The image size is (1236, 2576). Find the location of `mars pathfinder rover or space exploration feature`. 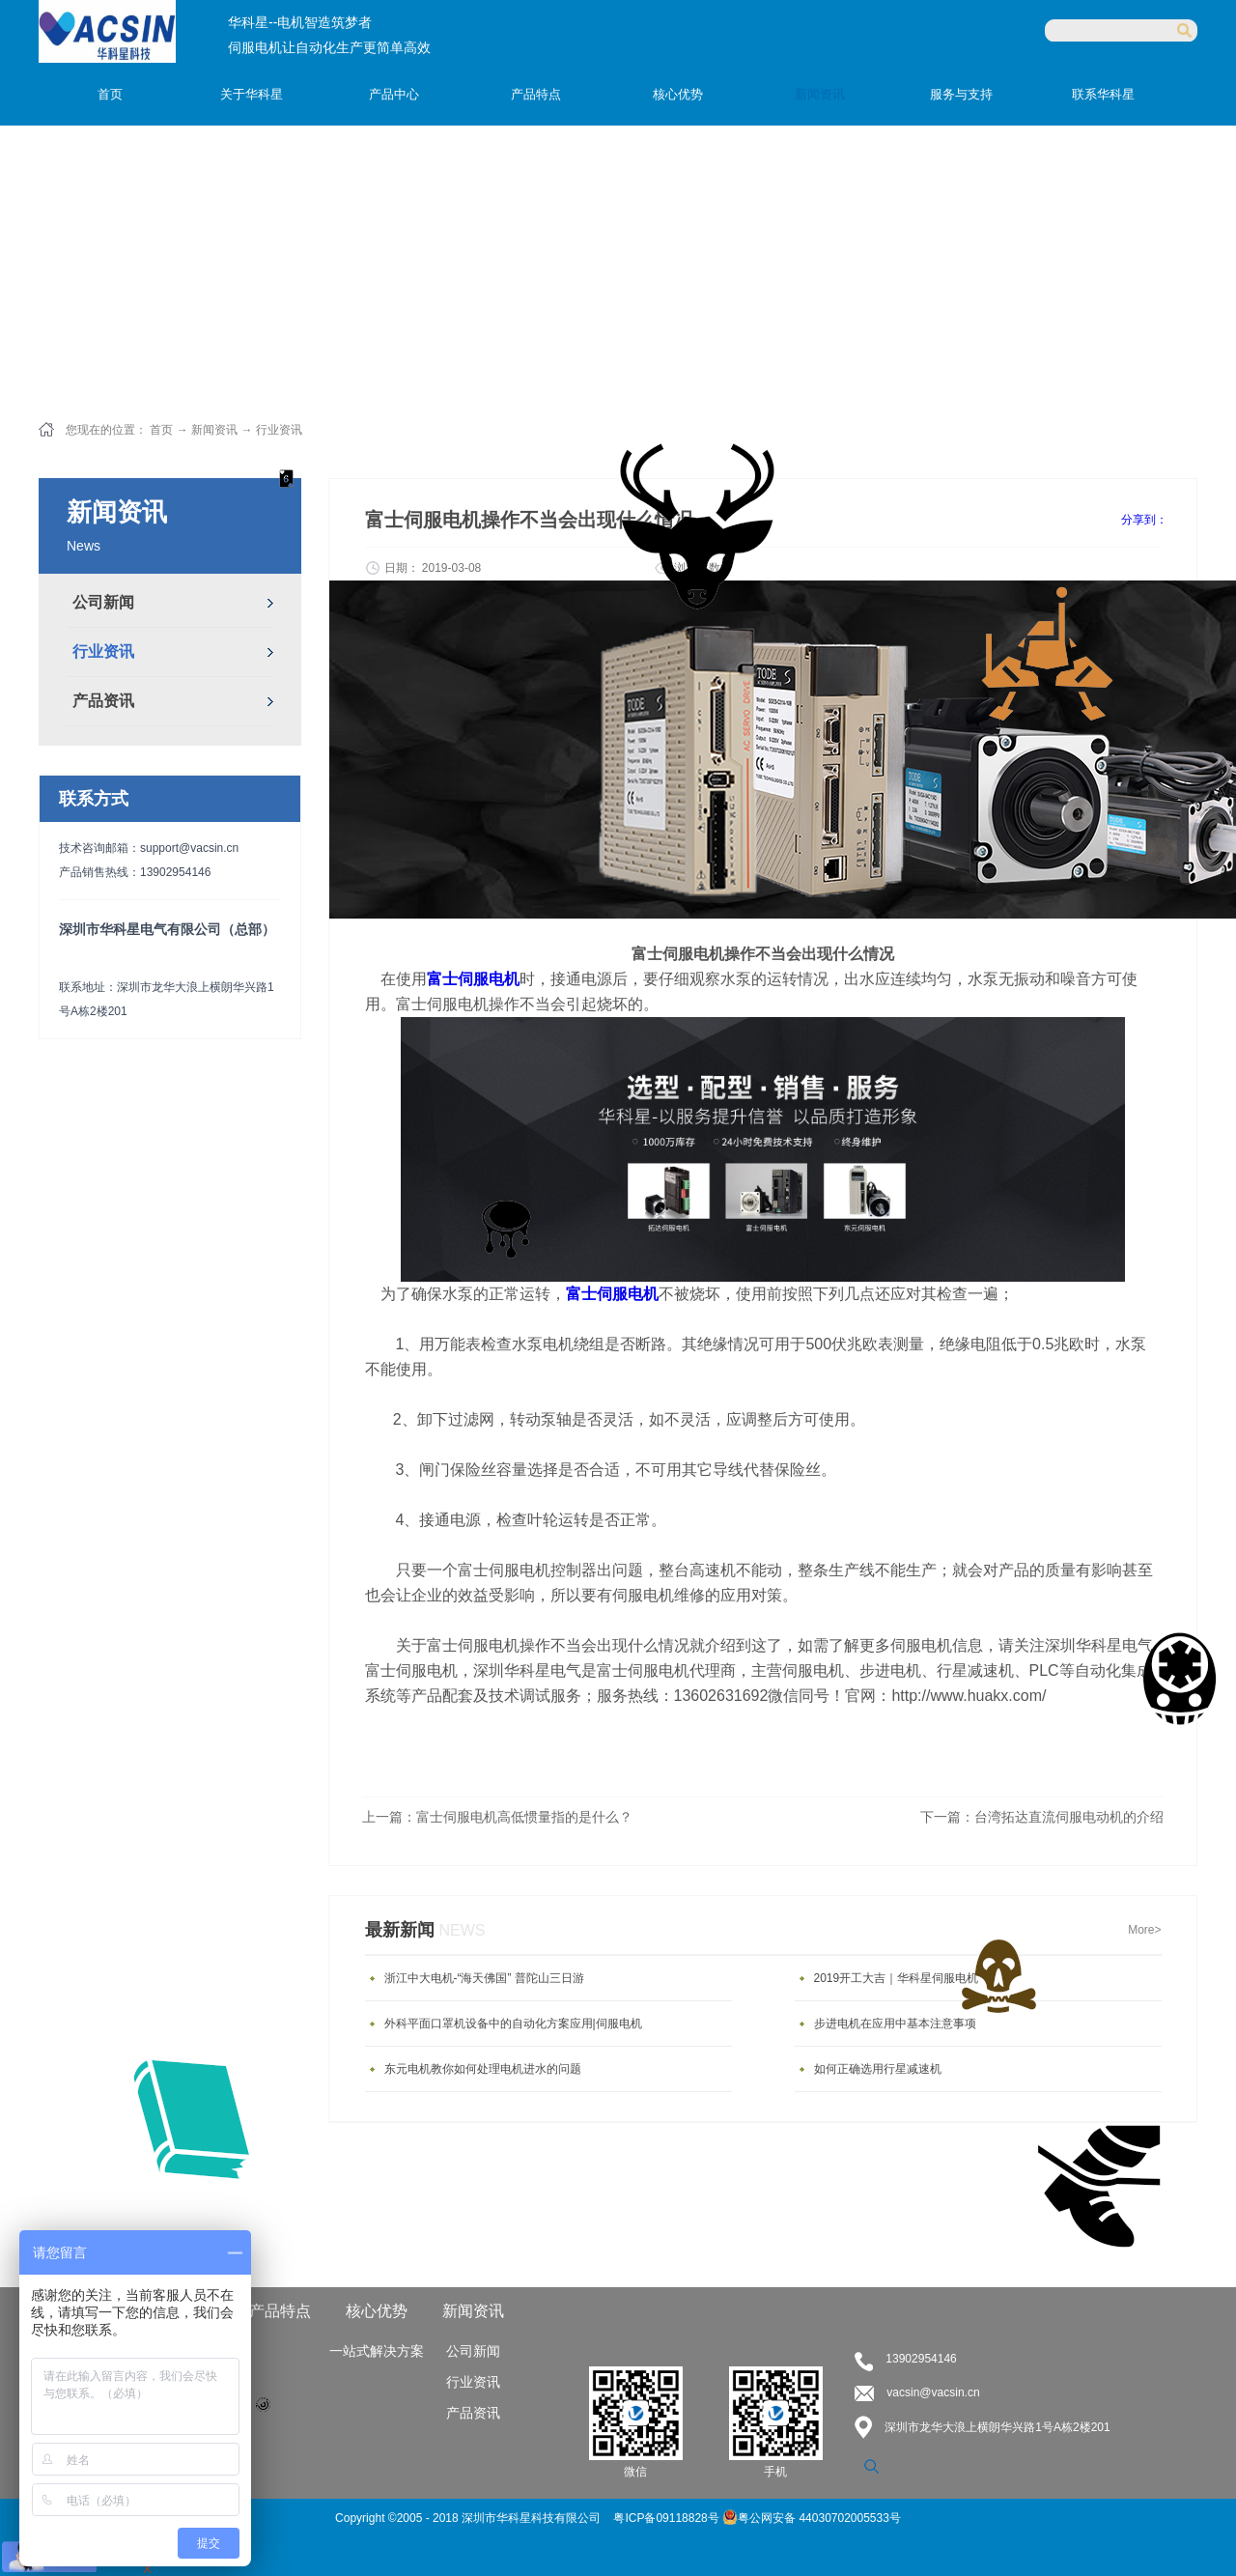

mars pathfinder rover or space exploration feature is located at coordinates (1047, 657).